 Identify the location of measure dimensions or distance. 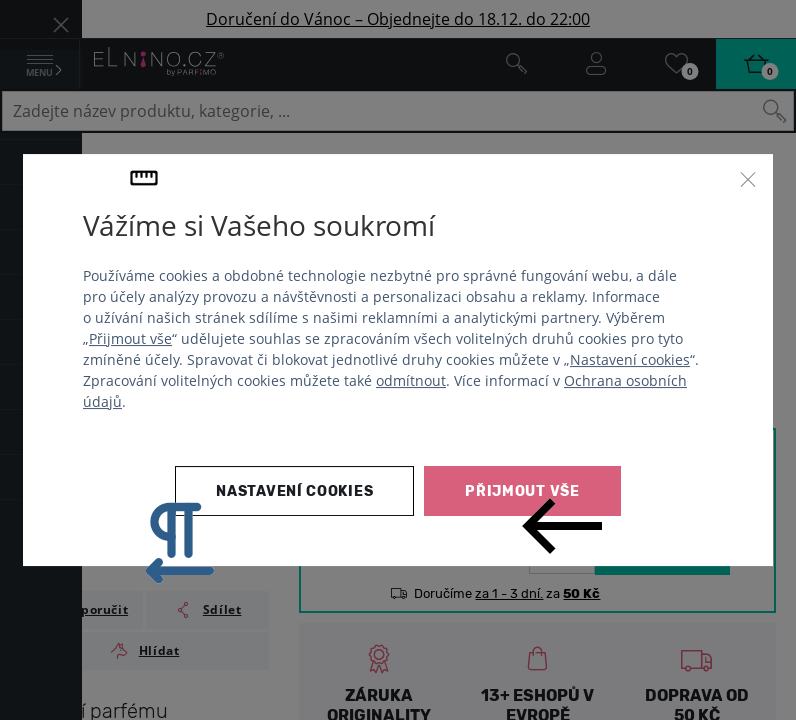
(144, 178).